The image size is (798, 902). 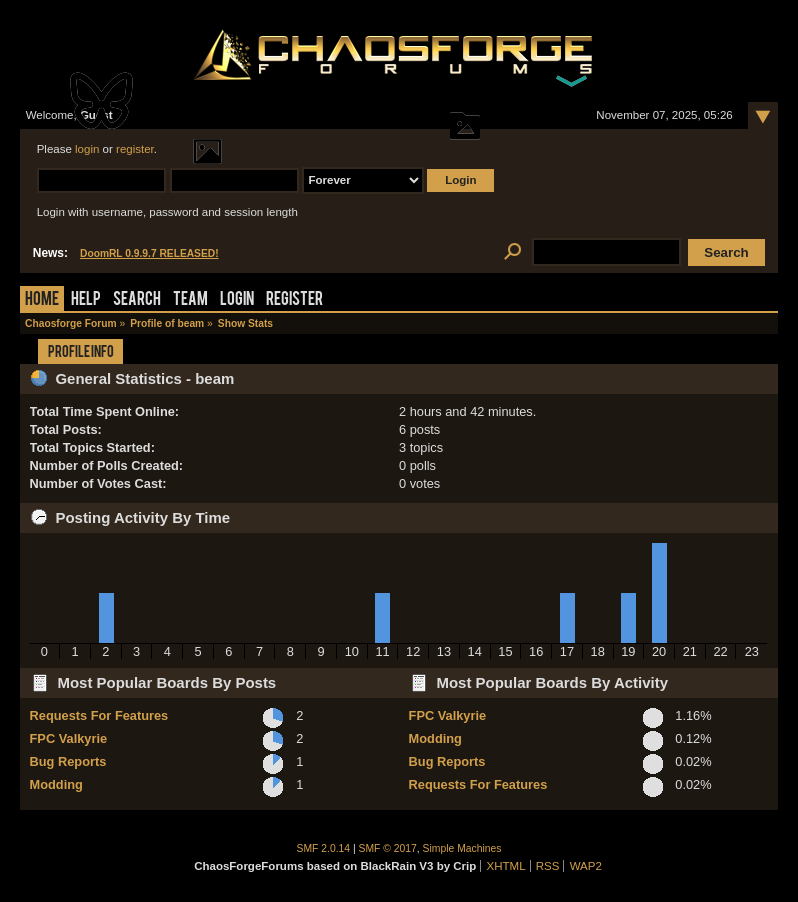 I want to click on open the Bluesky app, so click(x=101, y=99).